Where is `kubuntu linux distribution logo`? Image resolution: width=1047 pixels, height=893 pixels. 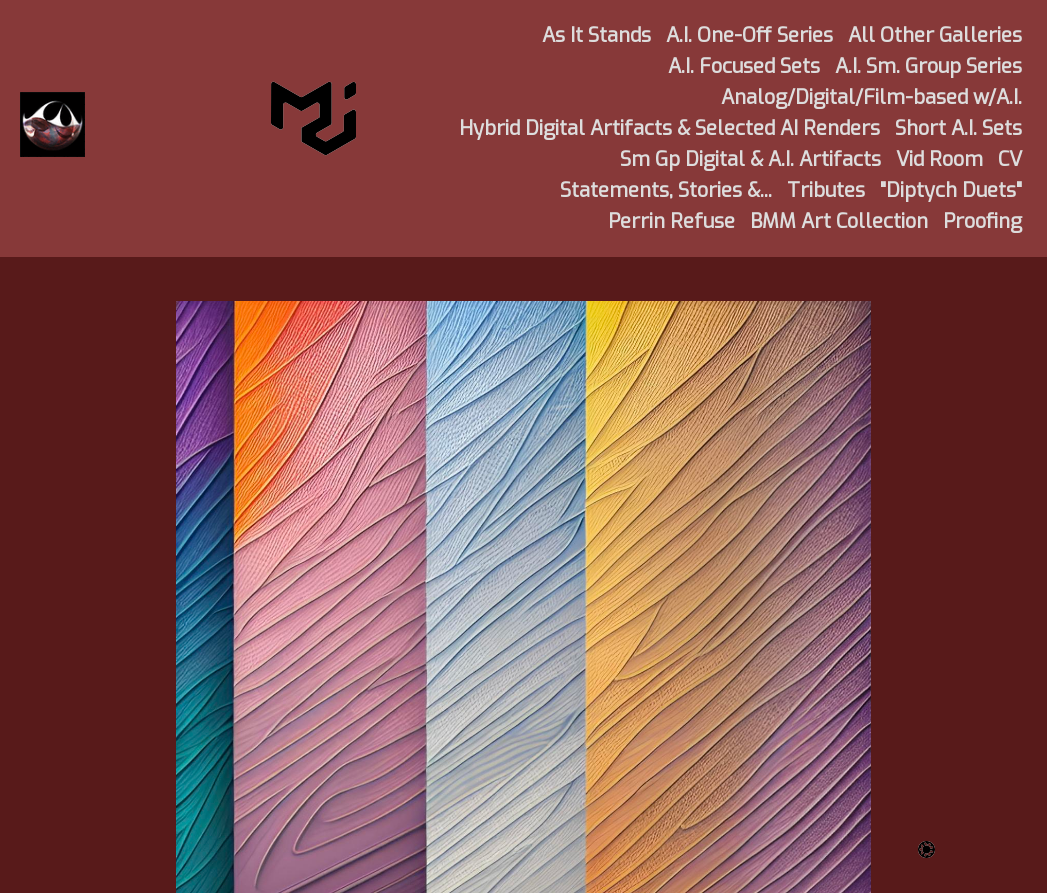 kubuntu linux distribution logo is located at coordinates (926, 849).